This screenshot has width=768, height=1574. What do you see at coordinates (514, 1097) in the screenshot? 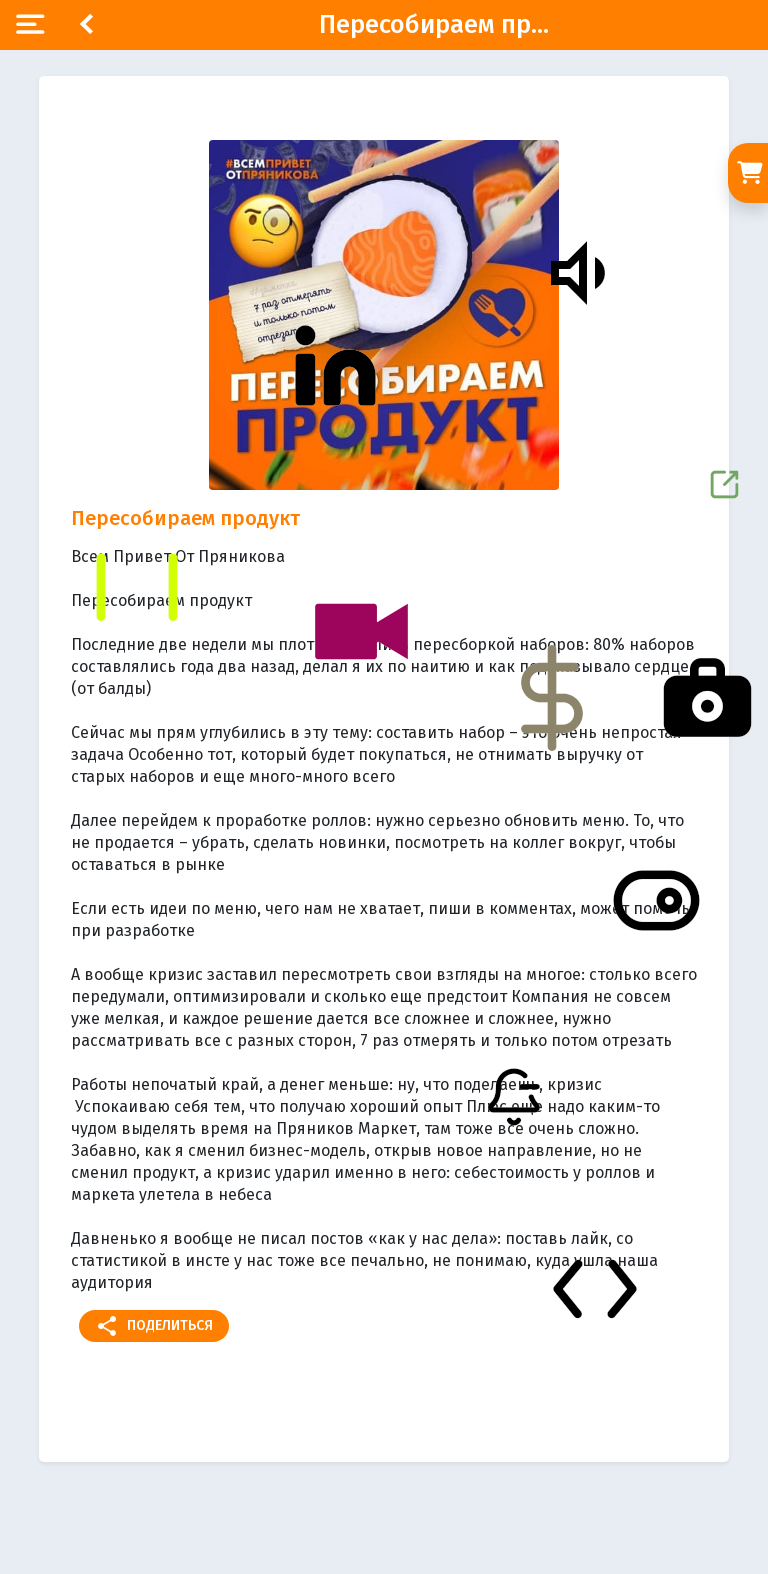
I see `remove a notification` at bounding box center [514, 1097].